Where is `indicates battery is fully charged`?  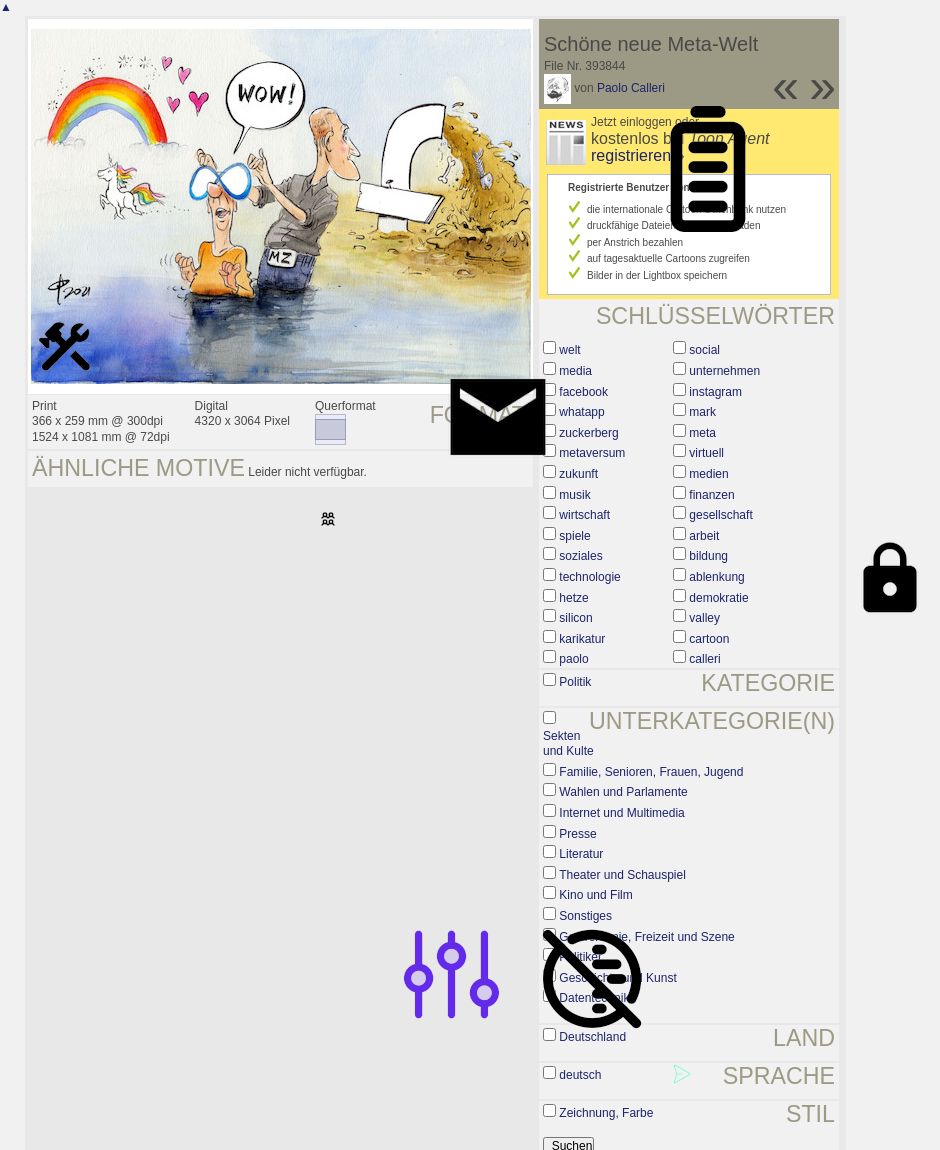 indicates battery is fully charged is located at coordinates (708, 169).